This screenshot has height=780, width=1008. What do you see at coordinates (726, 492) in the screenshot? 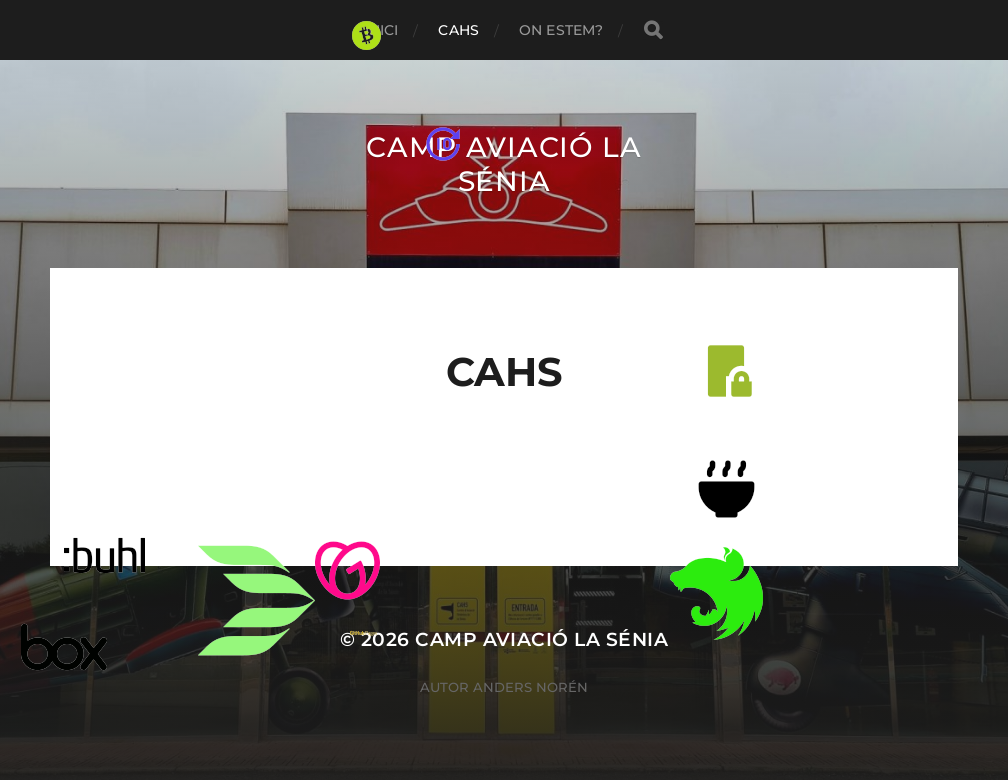
I see `view food or dining options` at bounding box center [726, 492].